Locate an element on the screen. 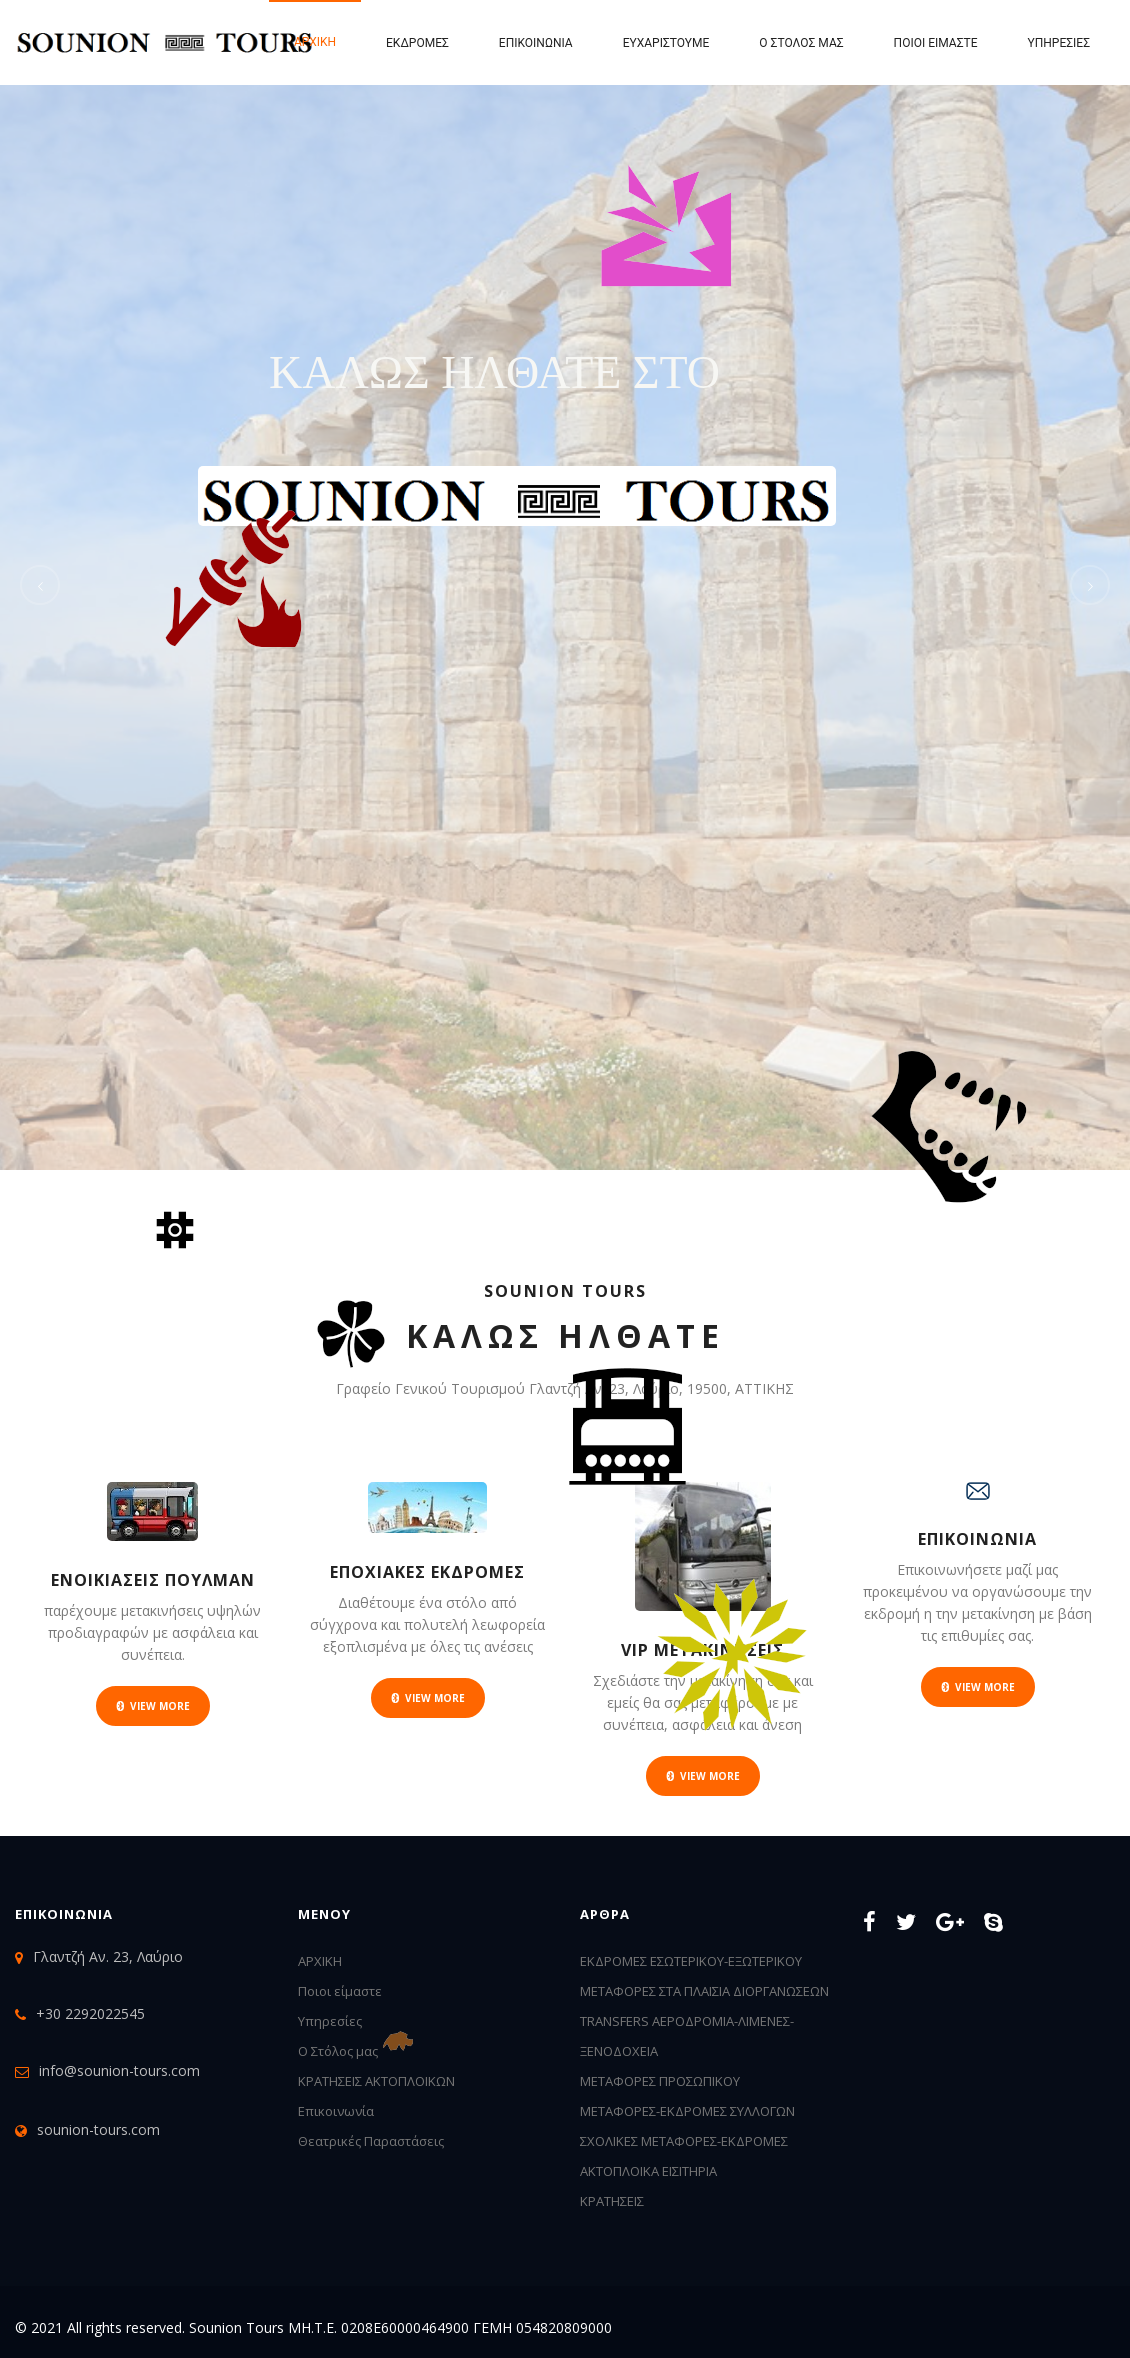  shatter or break an object is located at coordinates (732, 1654).